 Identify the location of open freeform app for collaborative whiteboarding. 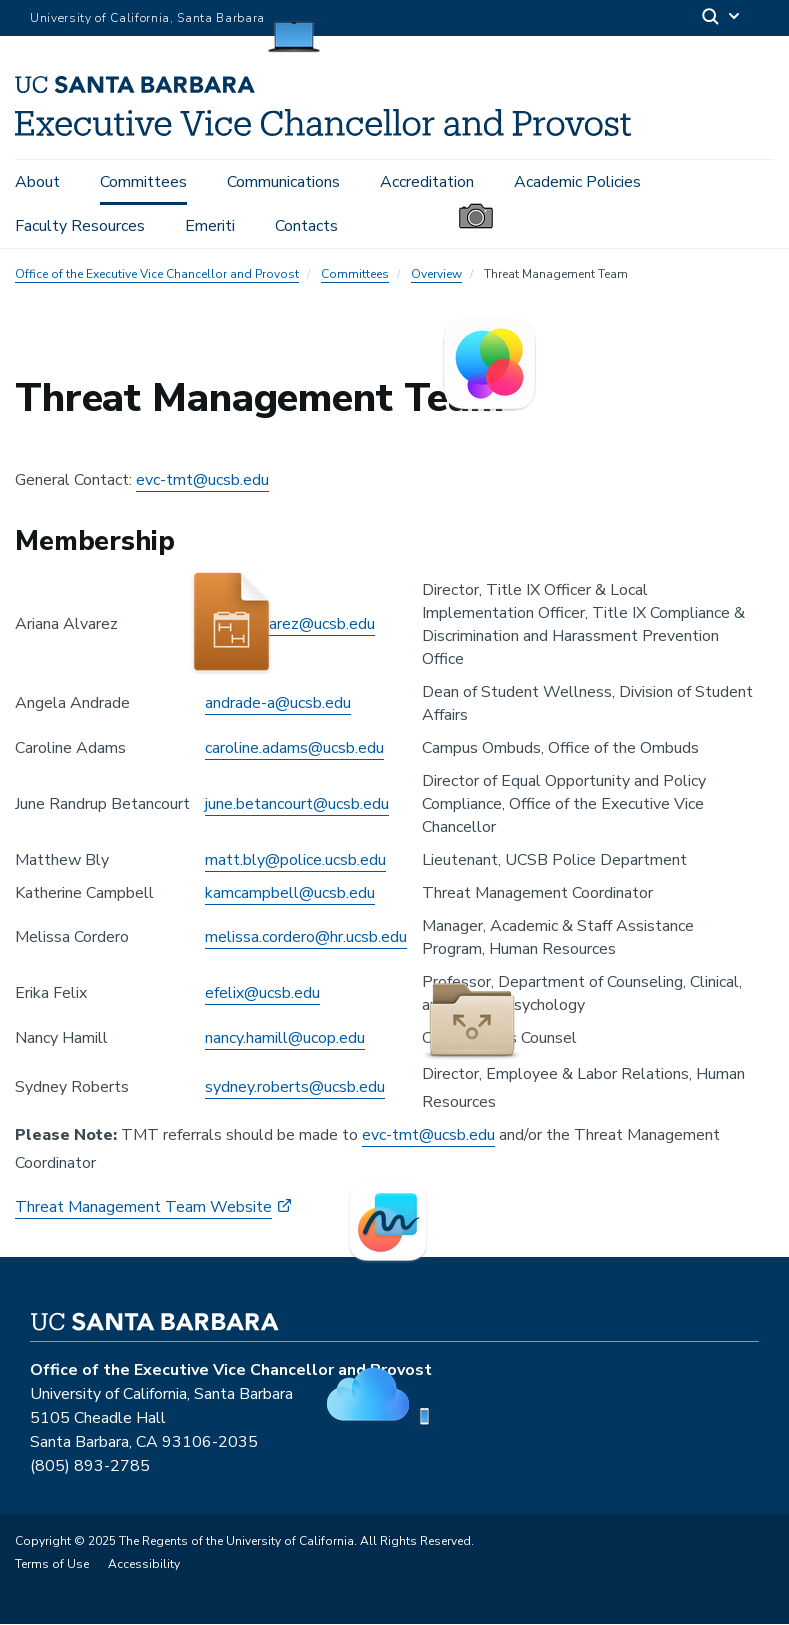
(388, 1222).